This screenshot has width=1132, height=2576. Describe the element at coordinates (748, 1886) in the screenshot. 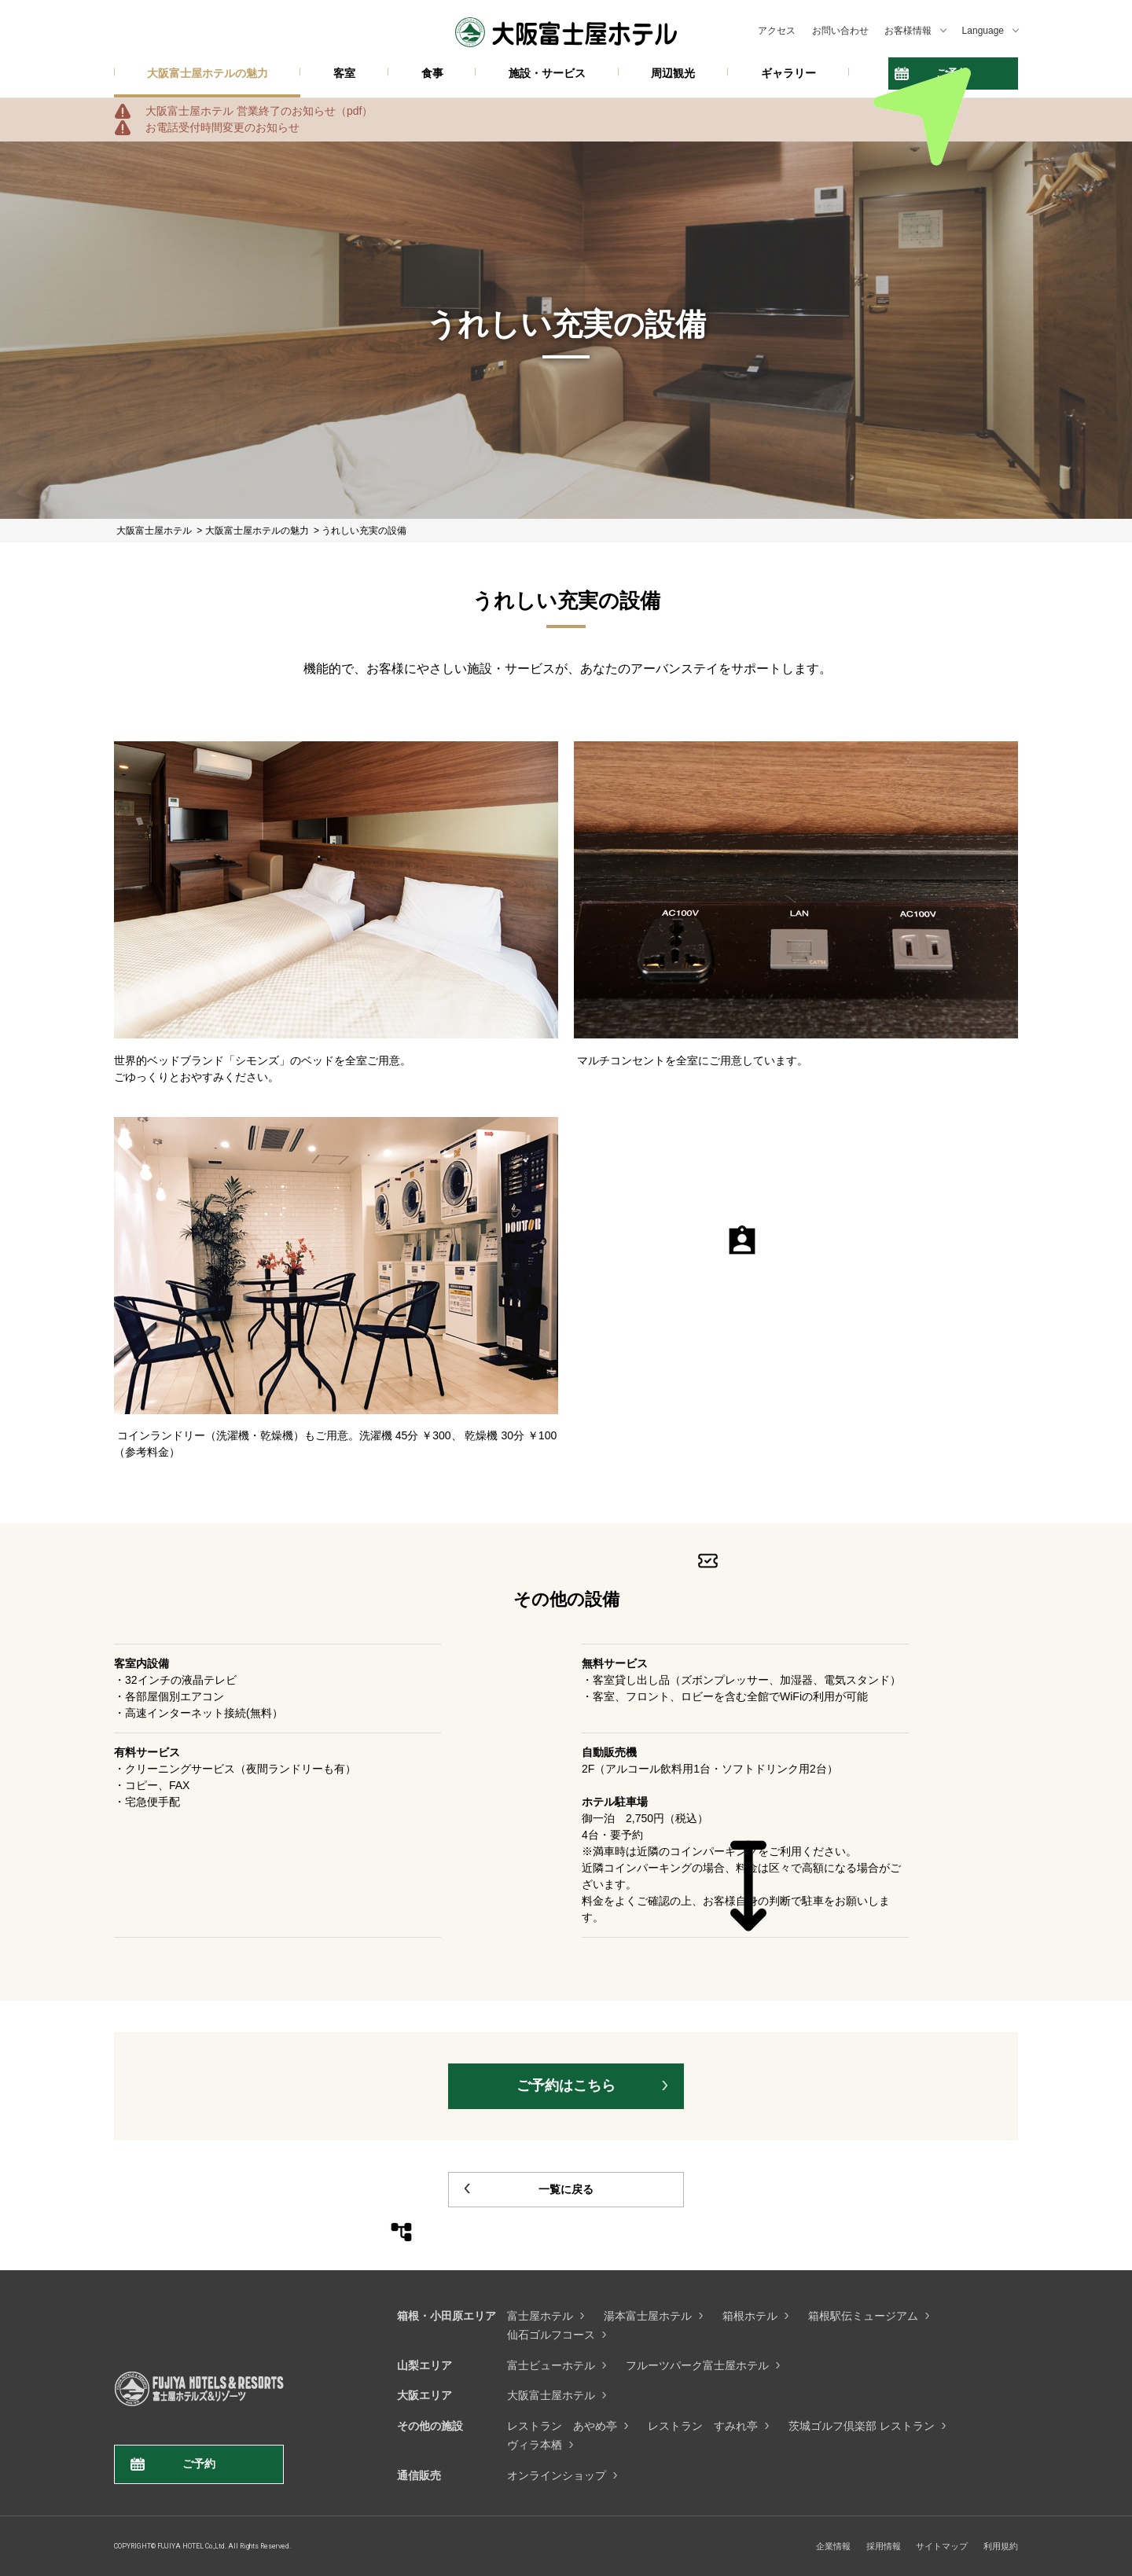

I see `download to bottom or end of list` at that location.